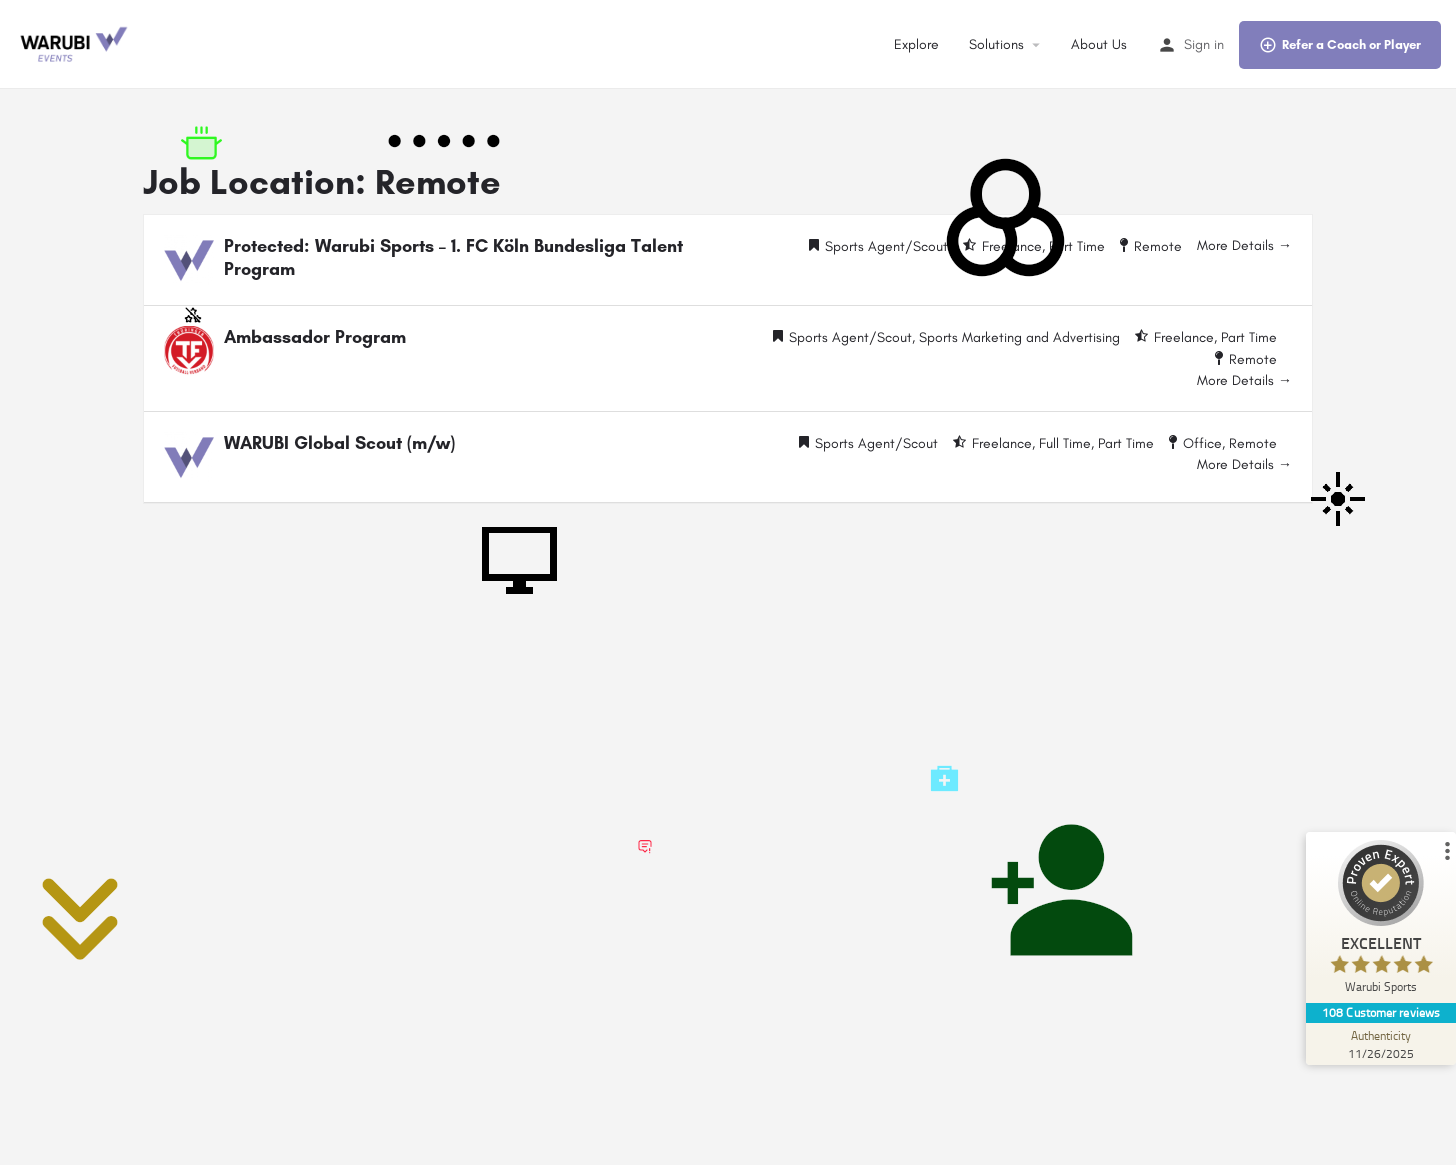 The height and width of the screenshot is (1165, 1456). Describe the element at coordinates (193, 315) in the screenshot. I see `disable star ratings or reviews` at that location.